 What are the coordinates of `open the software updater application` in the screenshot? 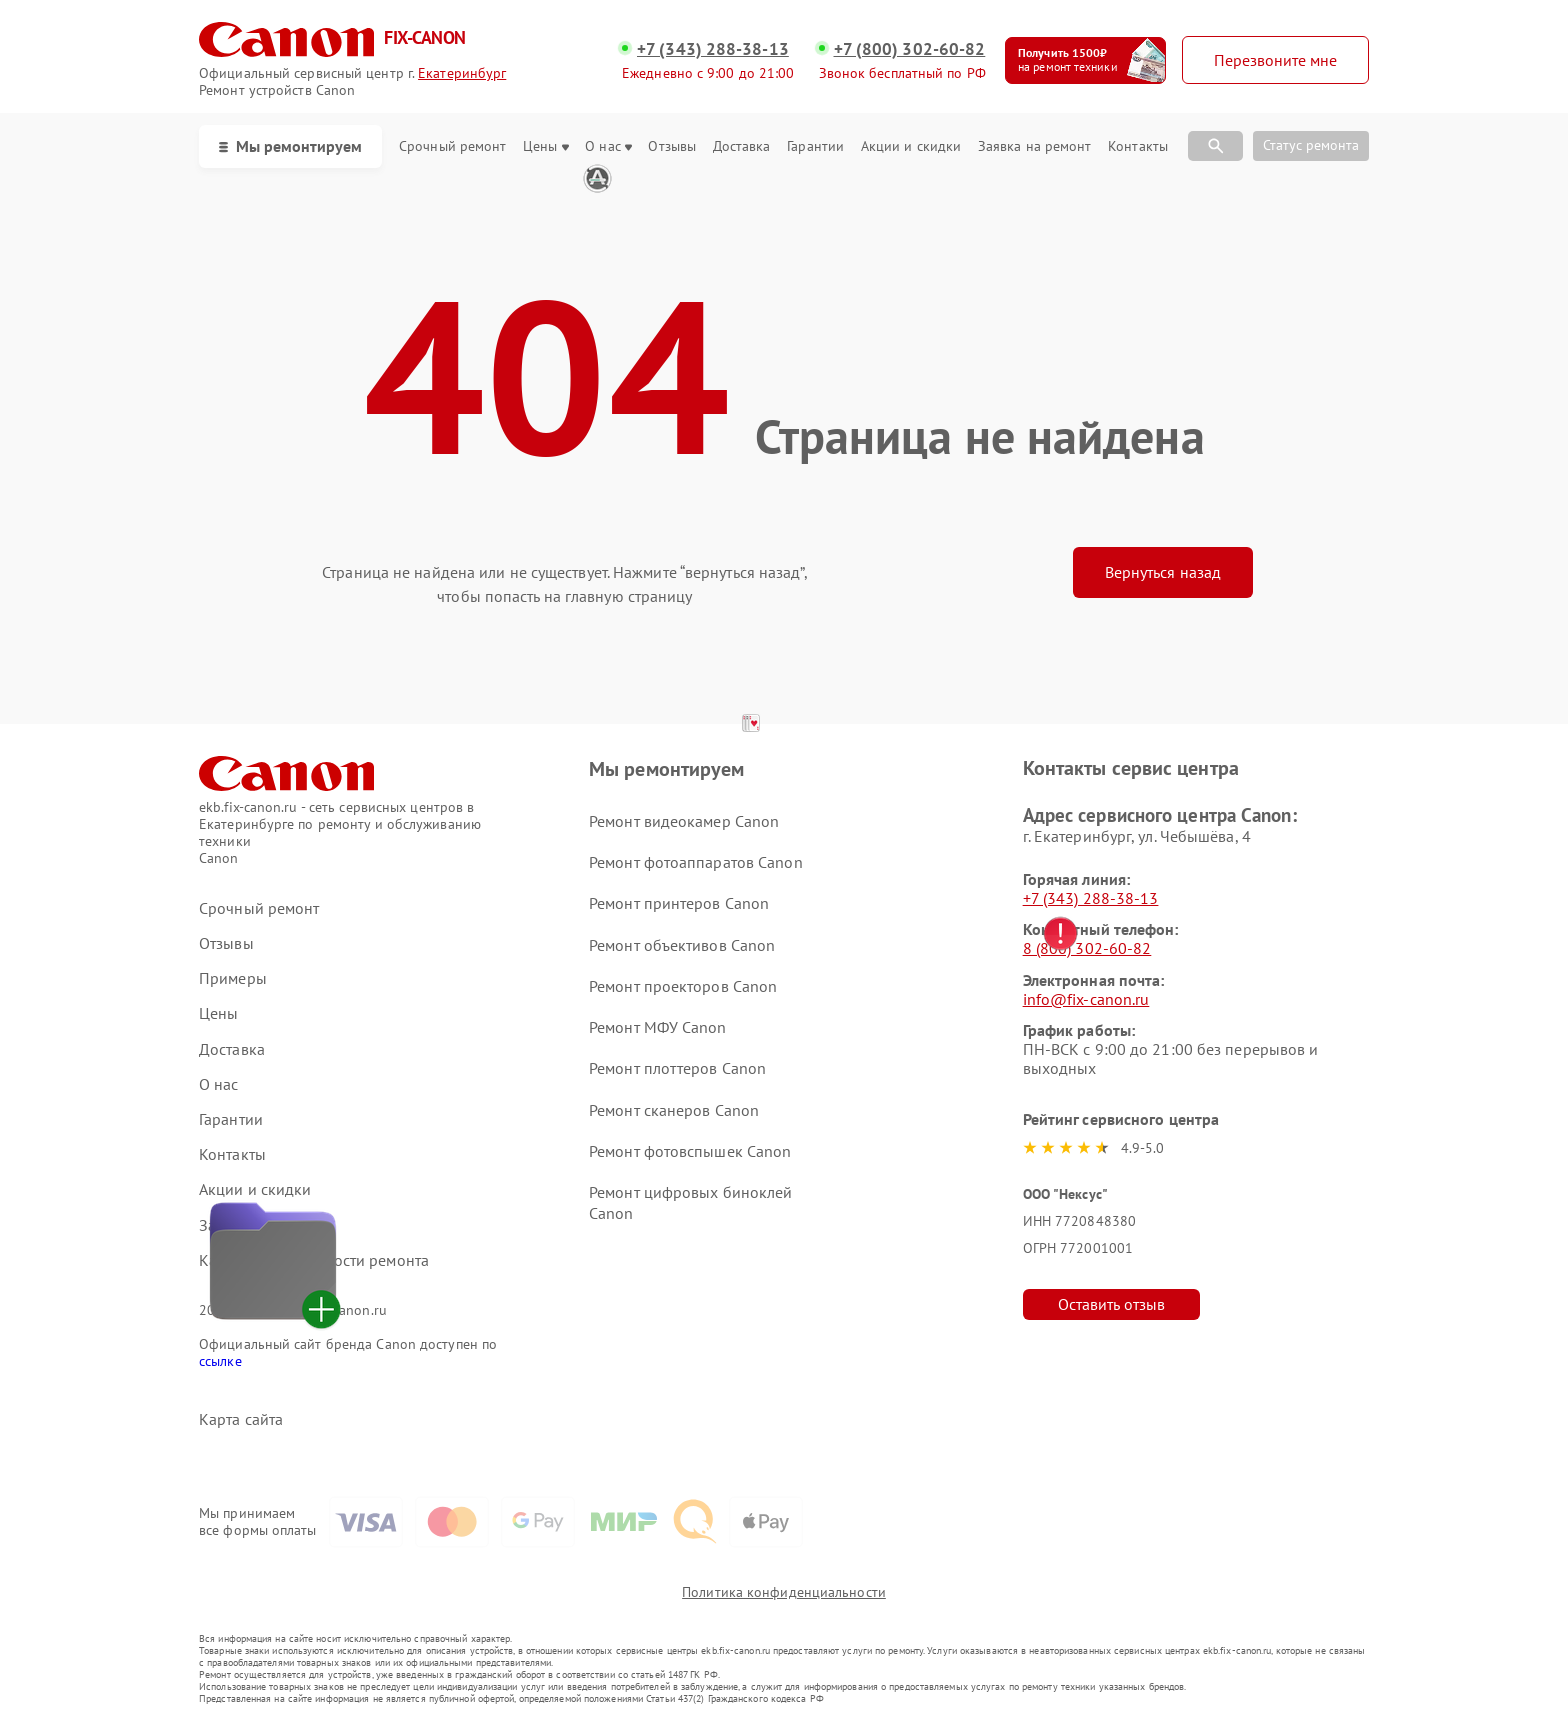 It's located at (597, 178).